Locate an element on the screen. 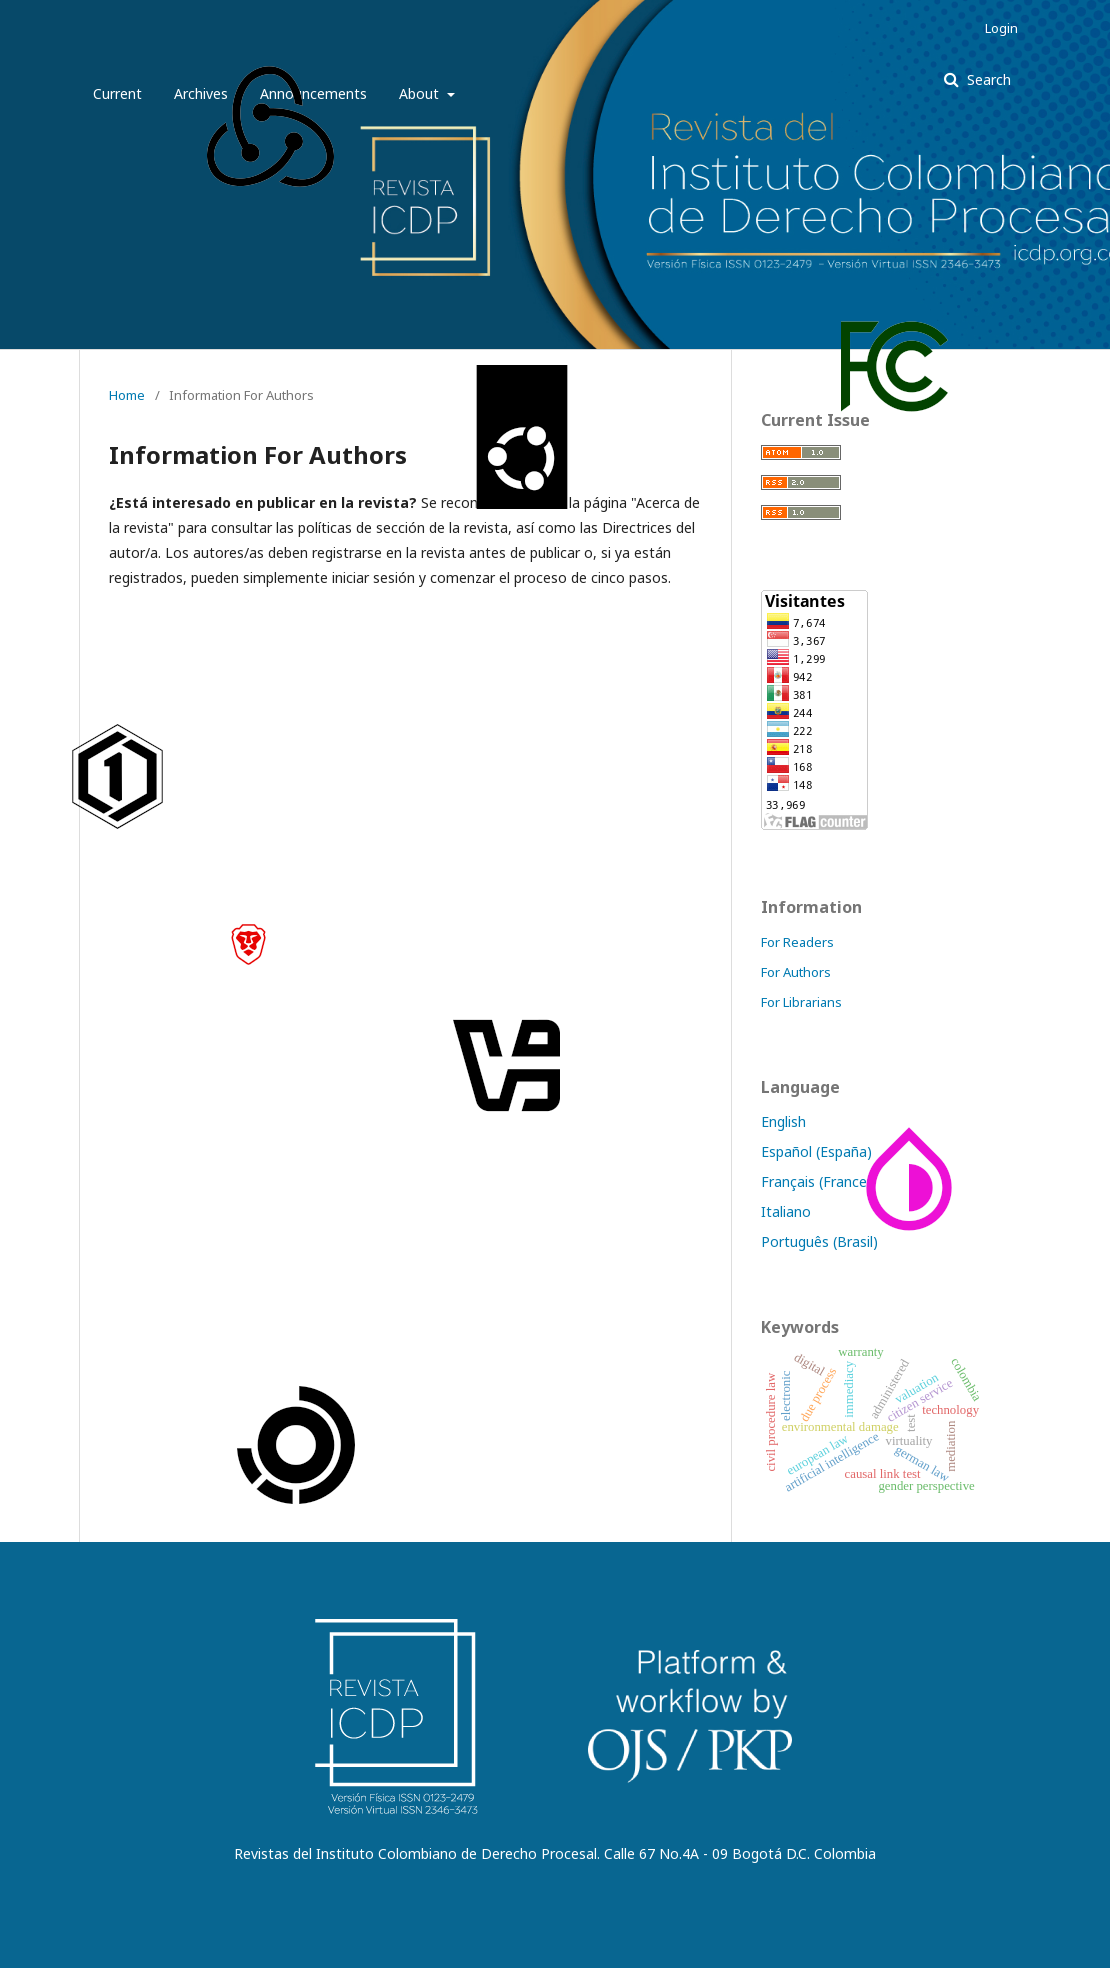  Redux state management library logo is located at coordinates (270, 126).